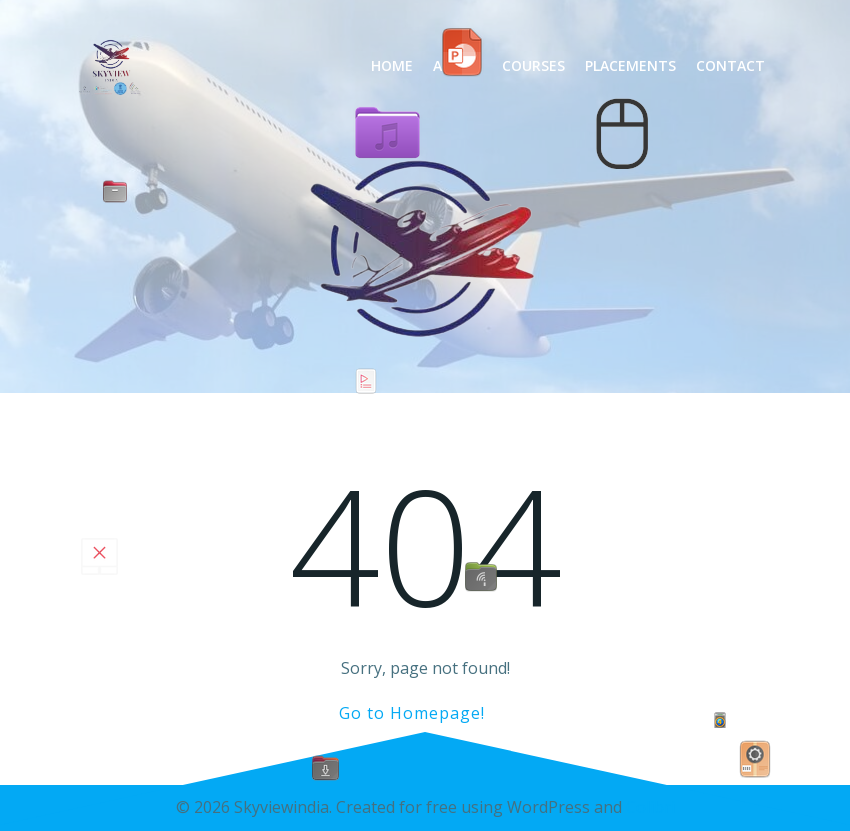  Describe the element at coordinates (366, 381) in the screenshot. I see `an audio playlist file` at that location.